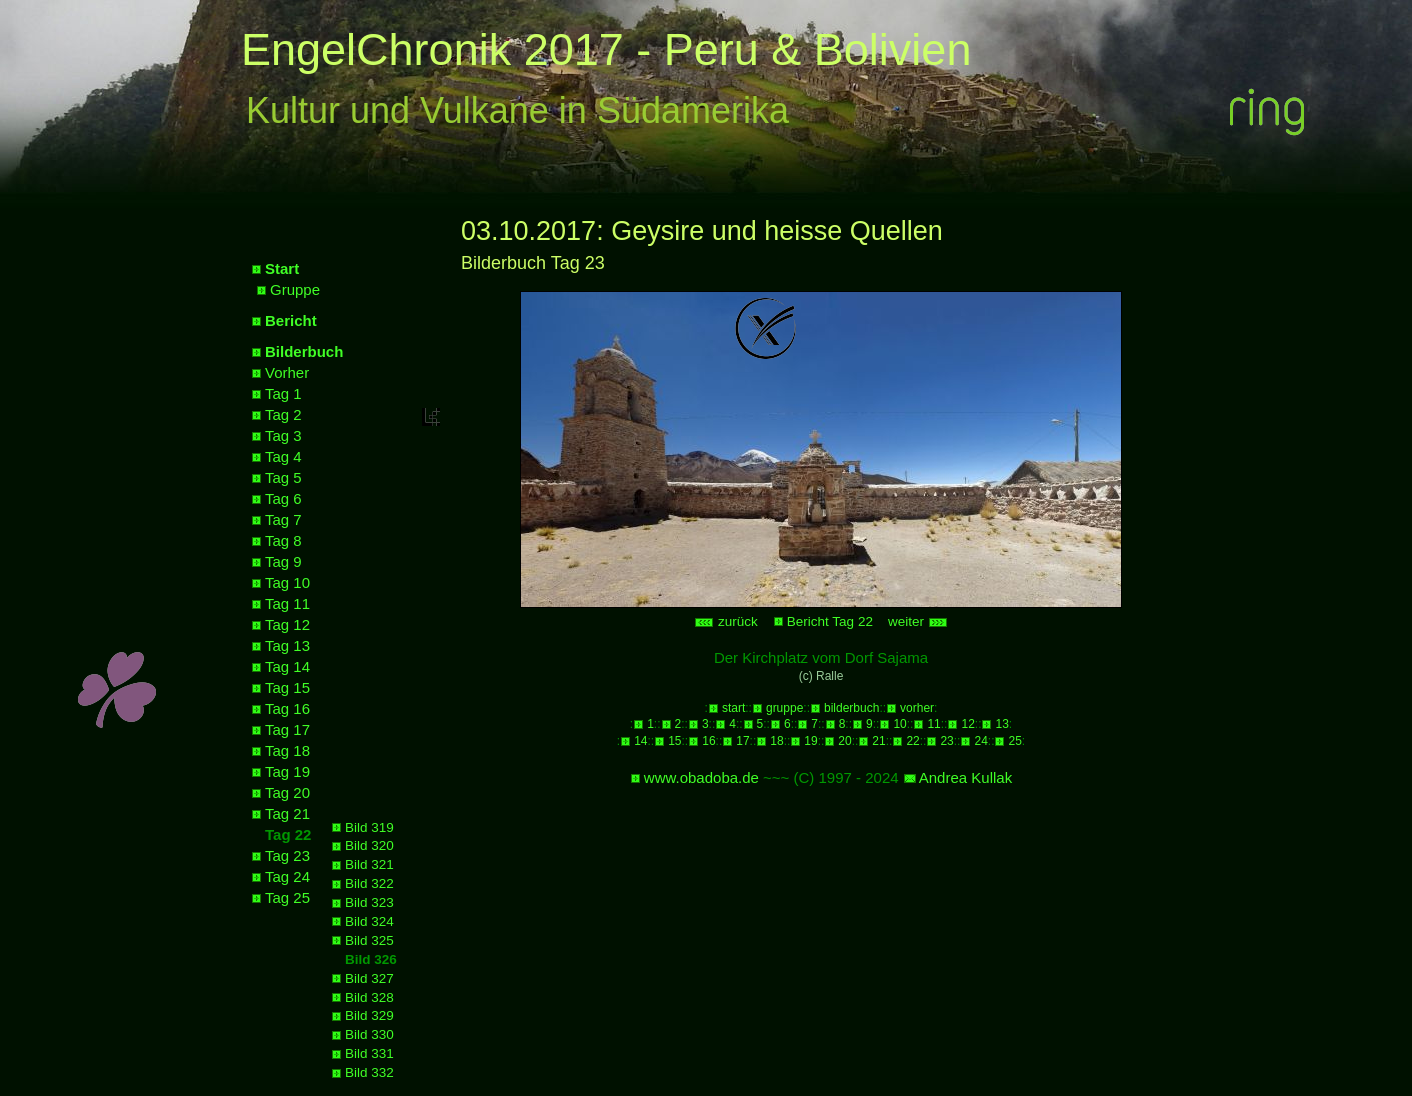 This screenshot has width=1412, height=1096. I want to click on vexxhost cloud hosting service logo, so click(765, 328).